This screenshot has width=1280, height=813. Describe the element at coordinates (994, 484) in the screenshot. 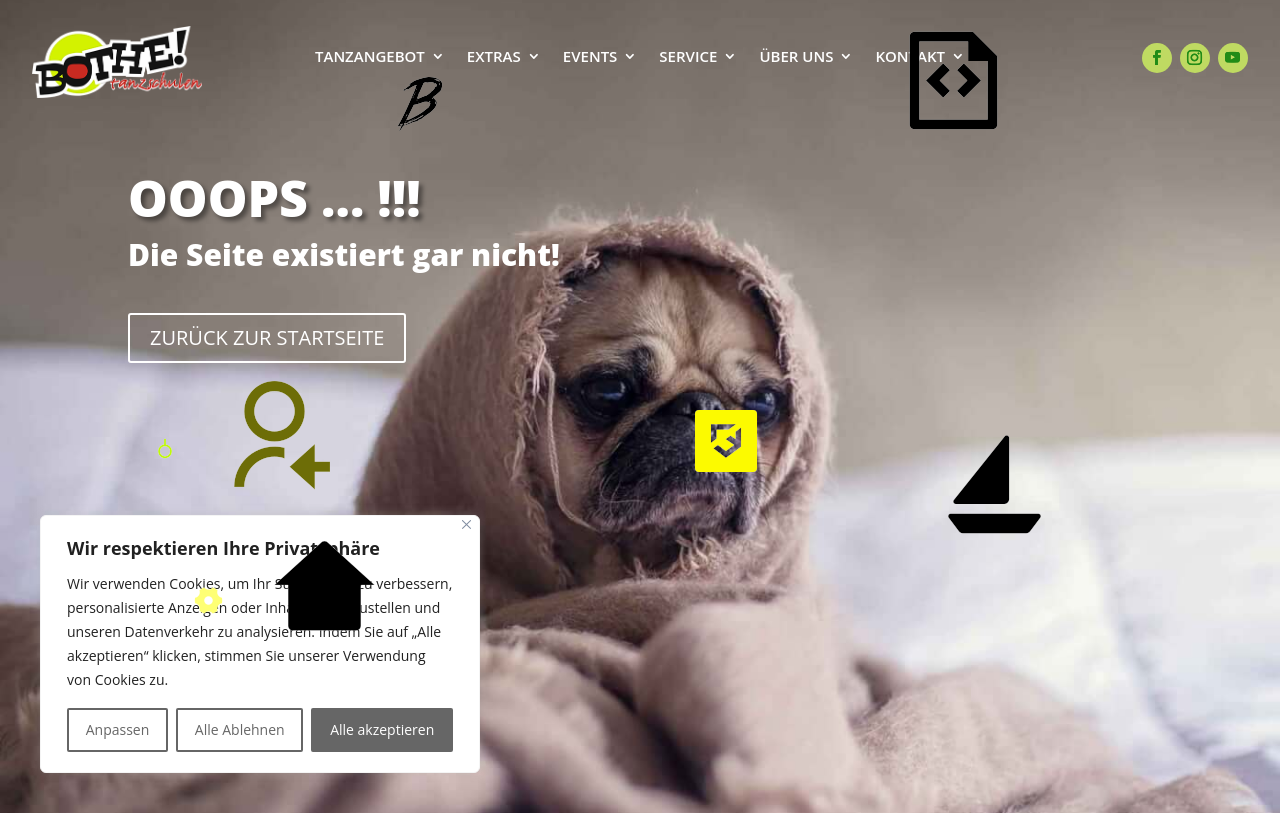

I see `view nearby marina or sailing destinations` at that location.